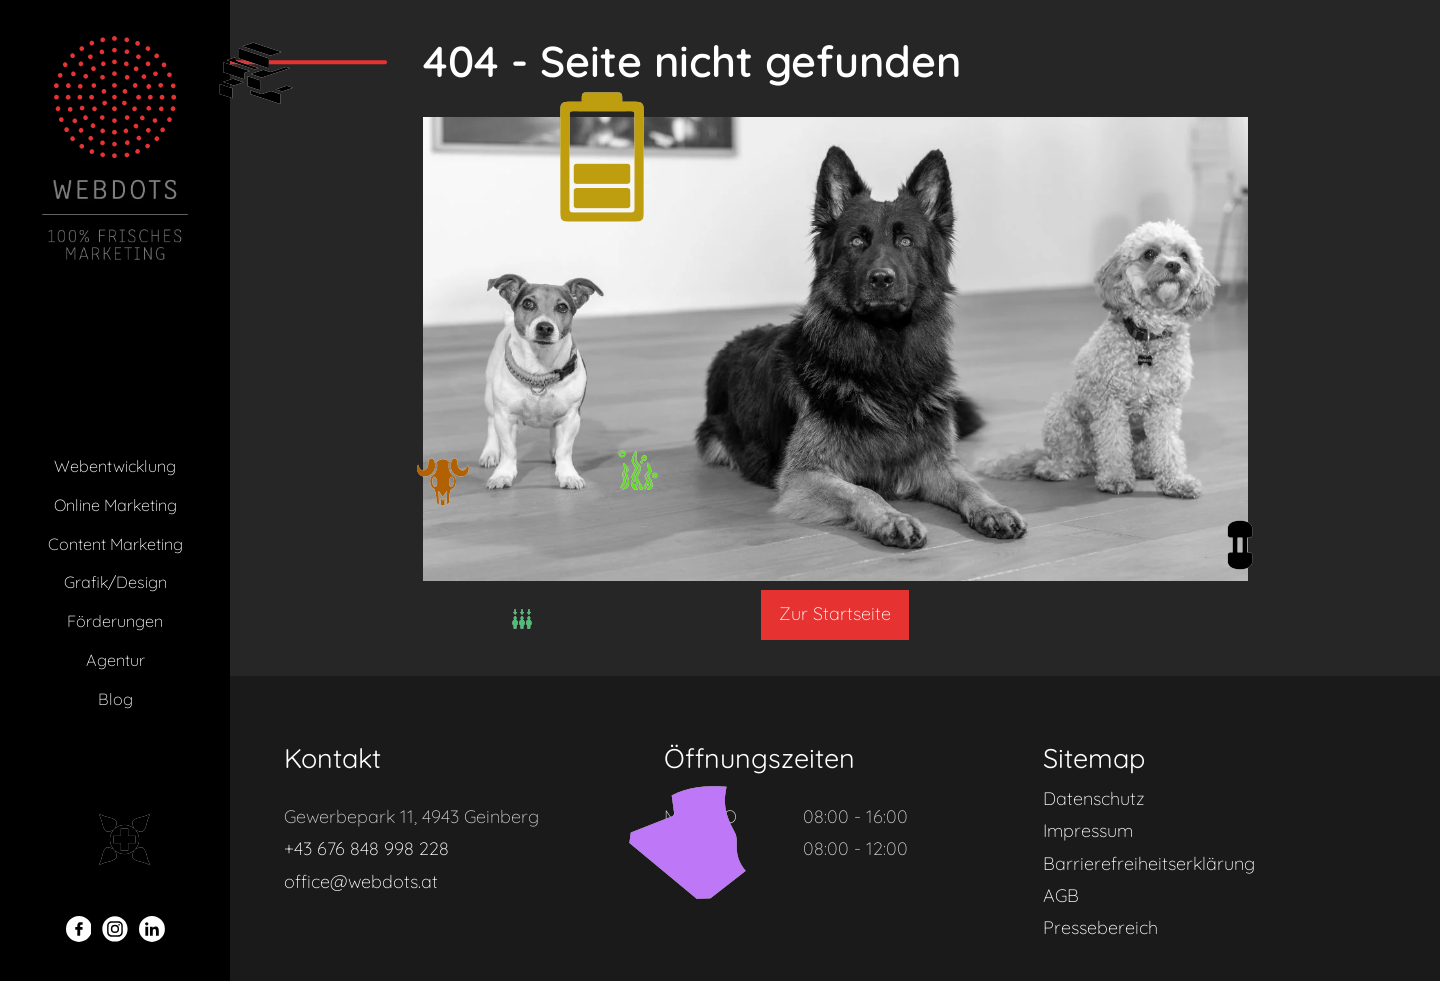 This screenshot has width=1440, height=981. I want to click on indicates a desert or wasteland area in a game map, so click(443, 480).